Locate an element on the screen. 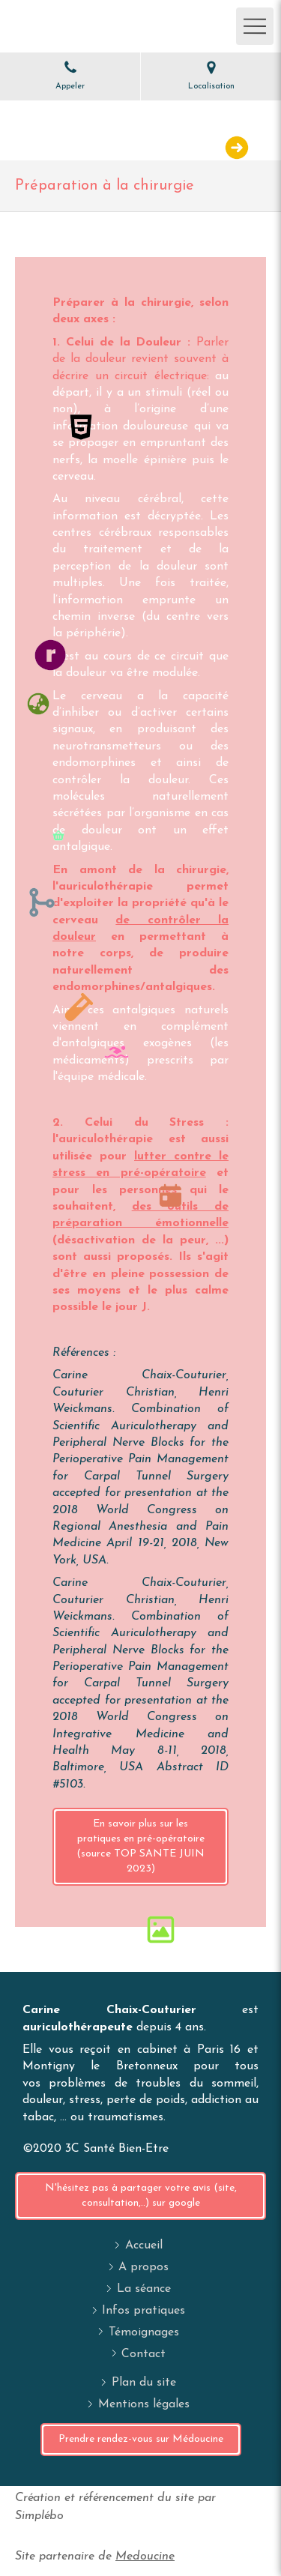 Image resolution: width=281 pixels, height=2576 pixels. switch to asia region settings is located at coordinates (38, 704).